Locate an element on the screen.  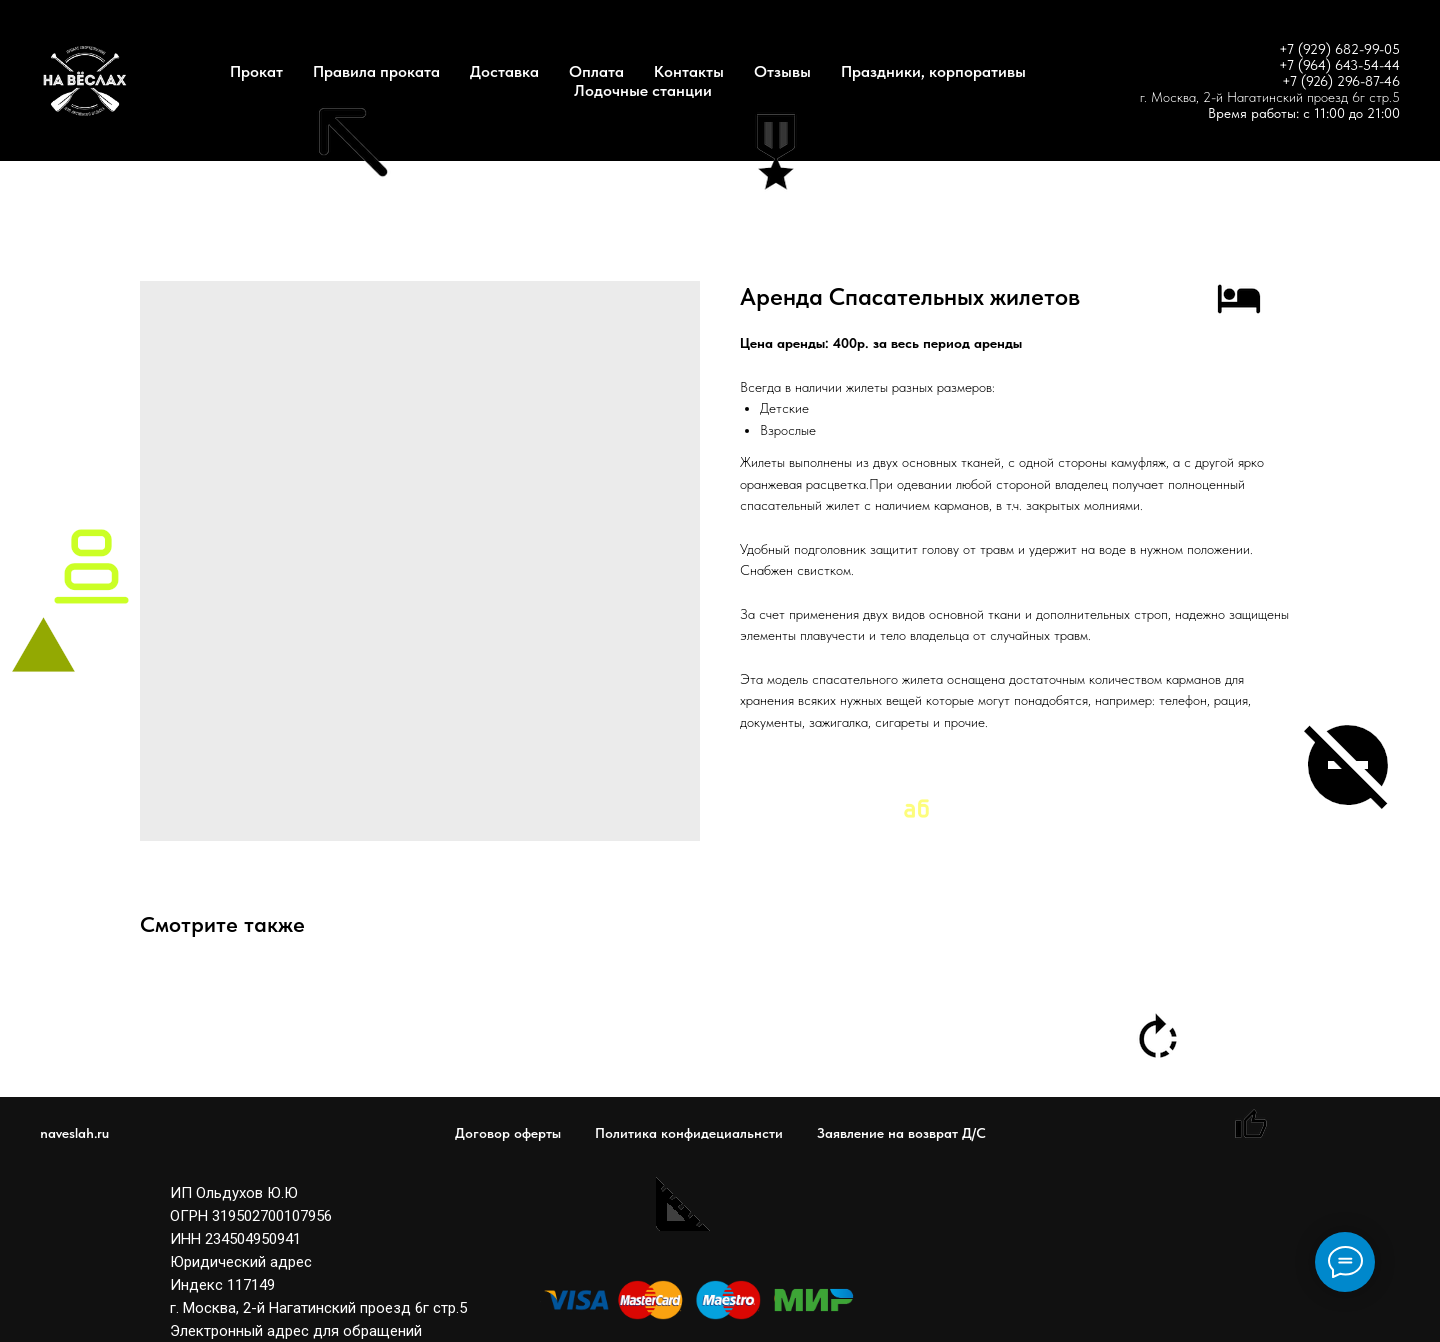
view achievements or badges earned is located at coordinates (776, 152).